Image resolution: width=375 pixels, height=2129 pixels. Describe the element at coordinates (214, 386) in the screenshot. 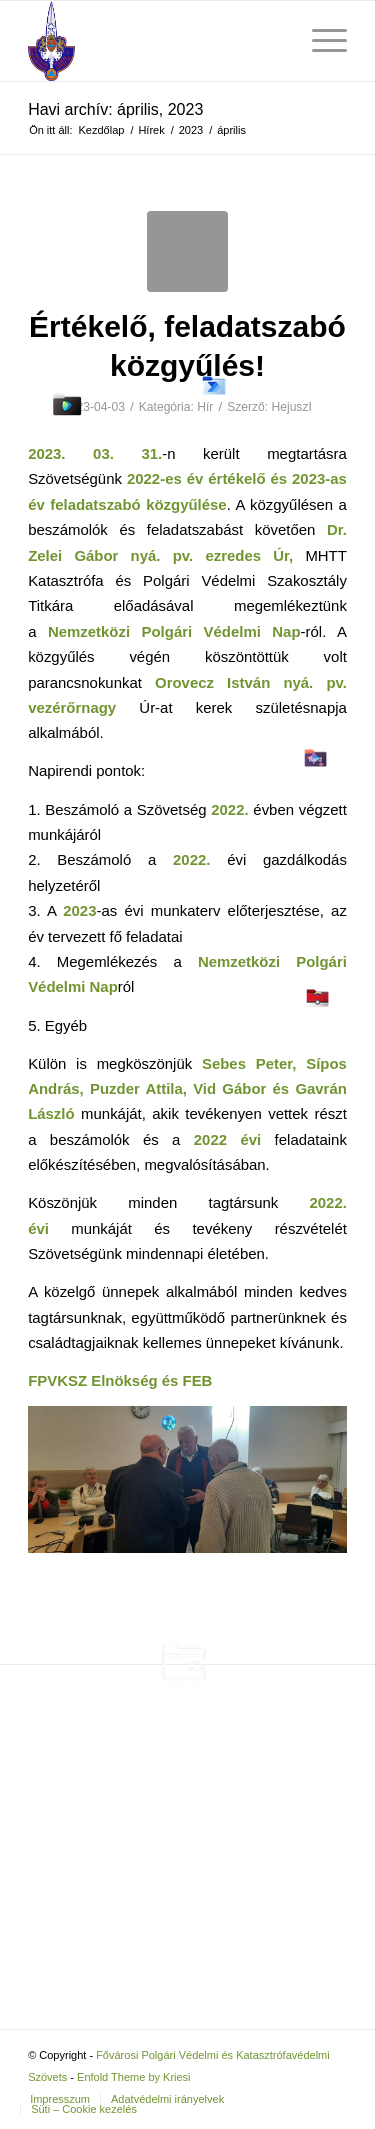

I see `open Microsoft Power Automate project files` at that location.